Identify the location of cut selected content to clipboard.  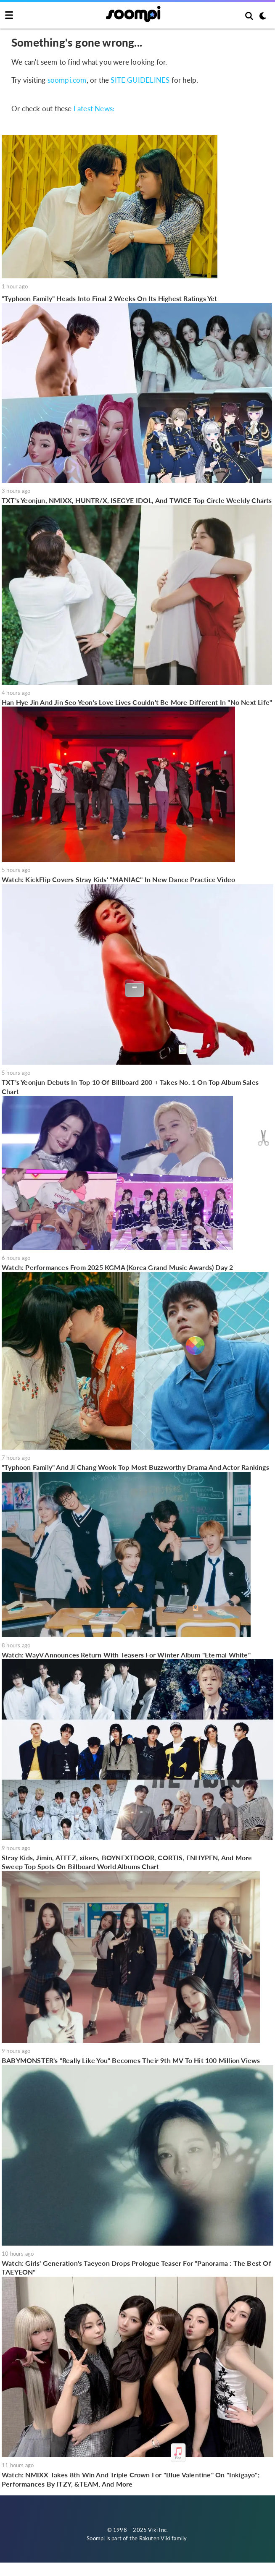
(263, 1138).